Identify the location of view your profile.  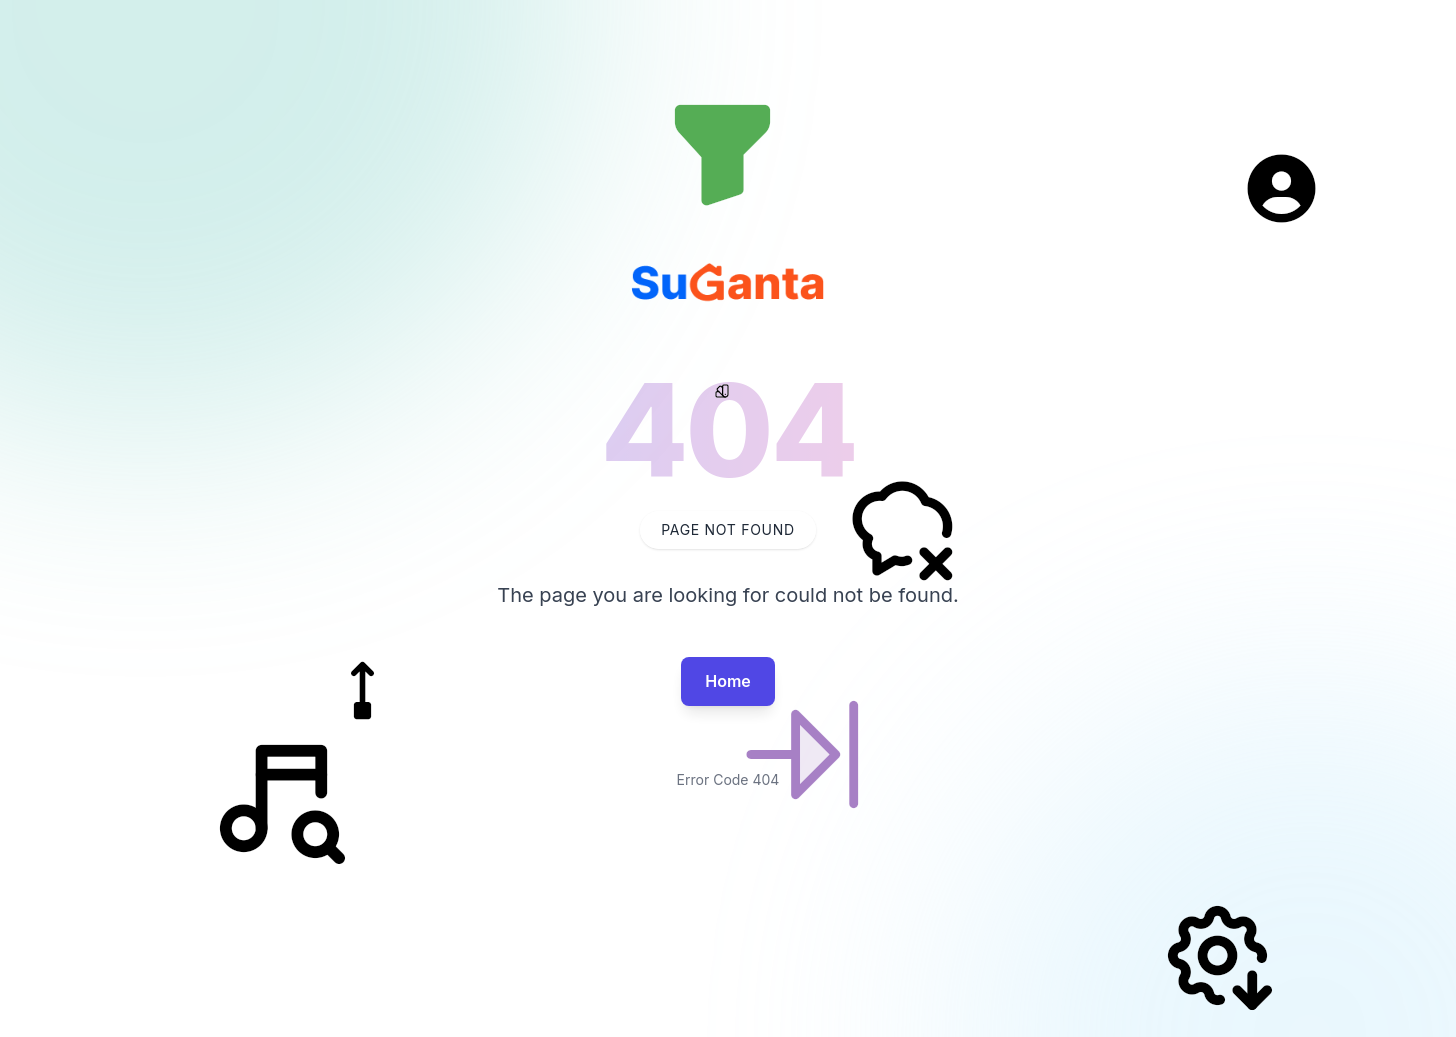
(1281, 188).